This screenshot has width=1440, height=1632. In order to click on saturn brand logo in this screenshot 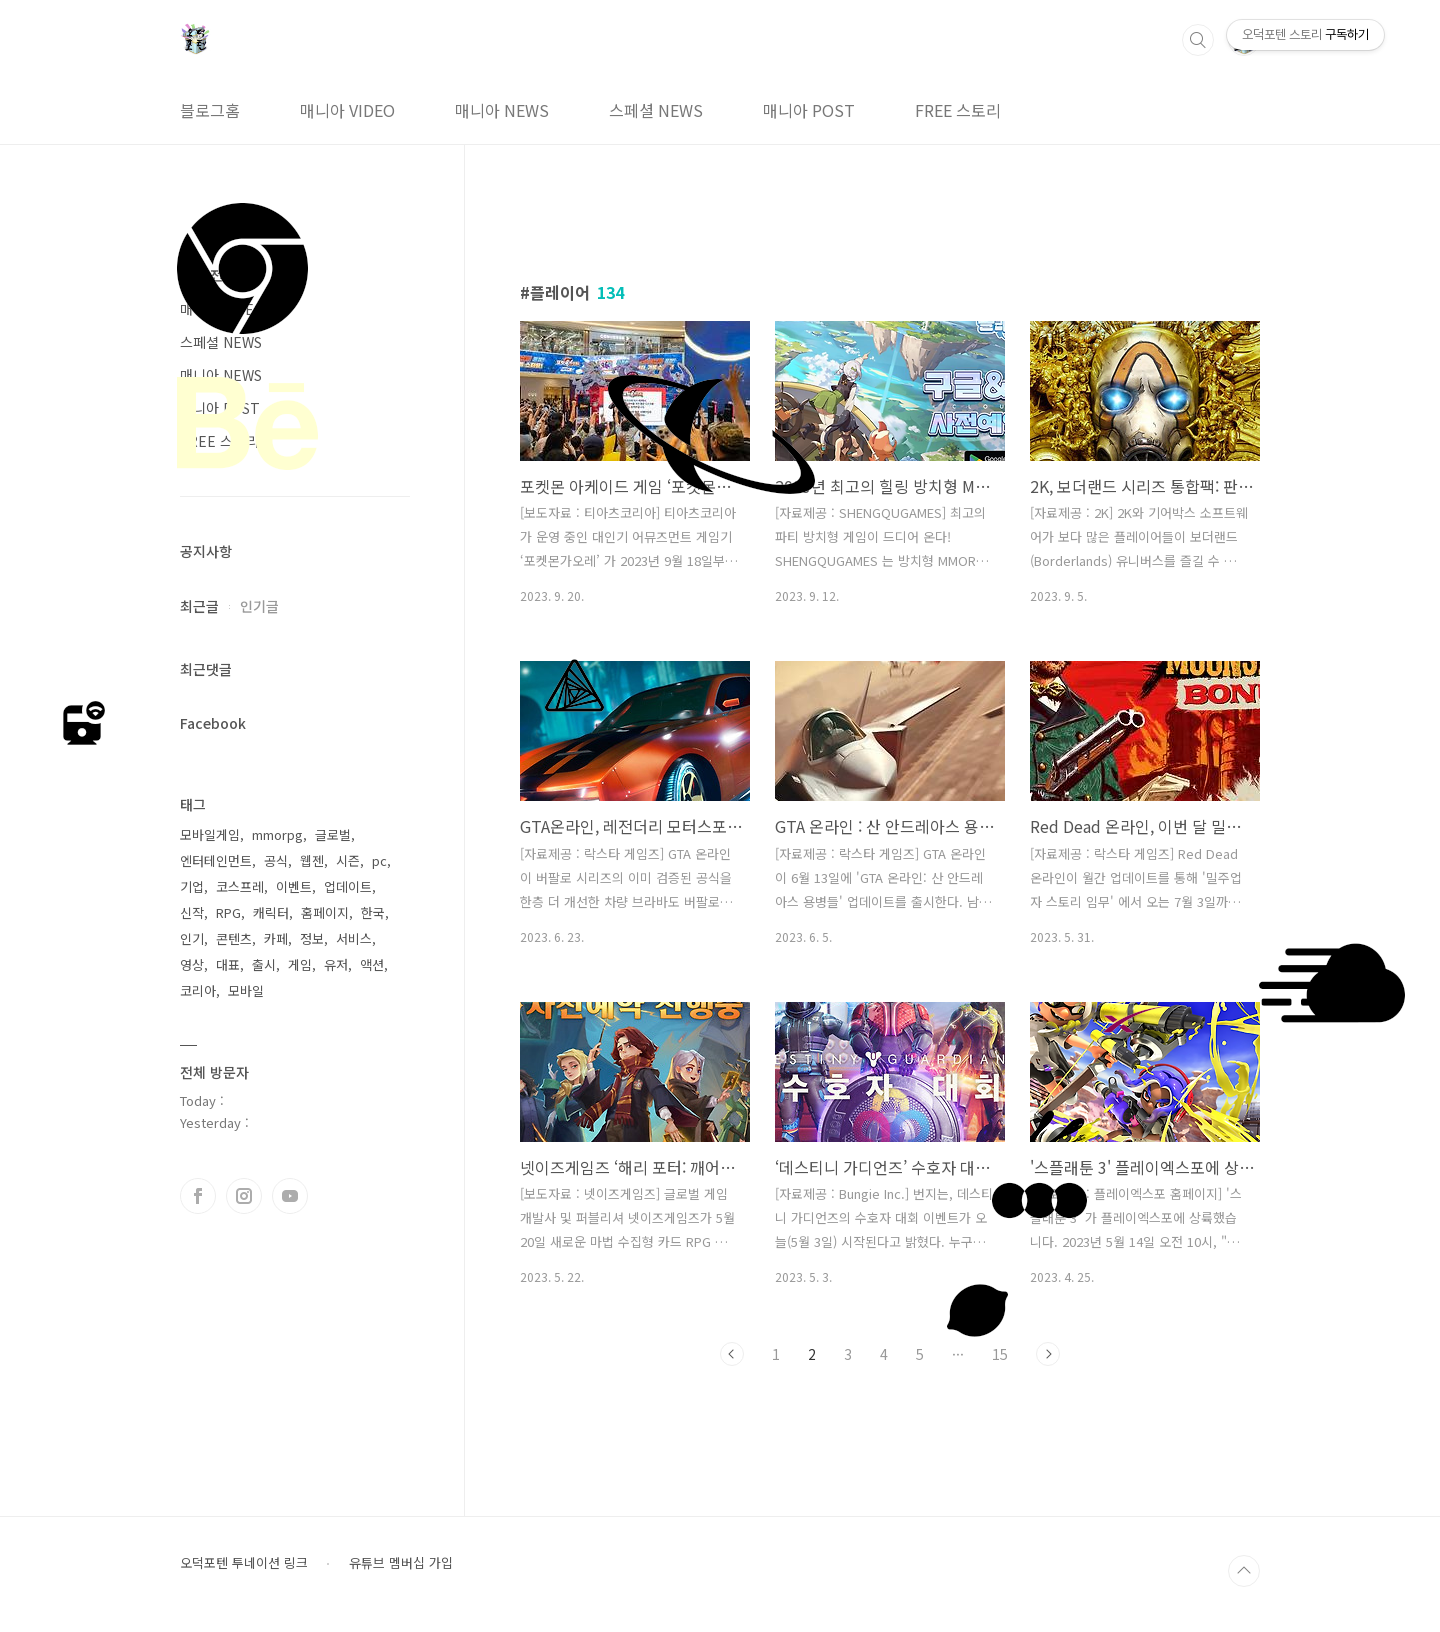, I will do `click(711, 434)`.